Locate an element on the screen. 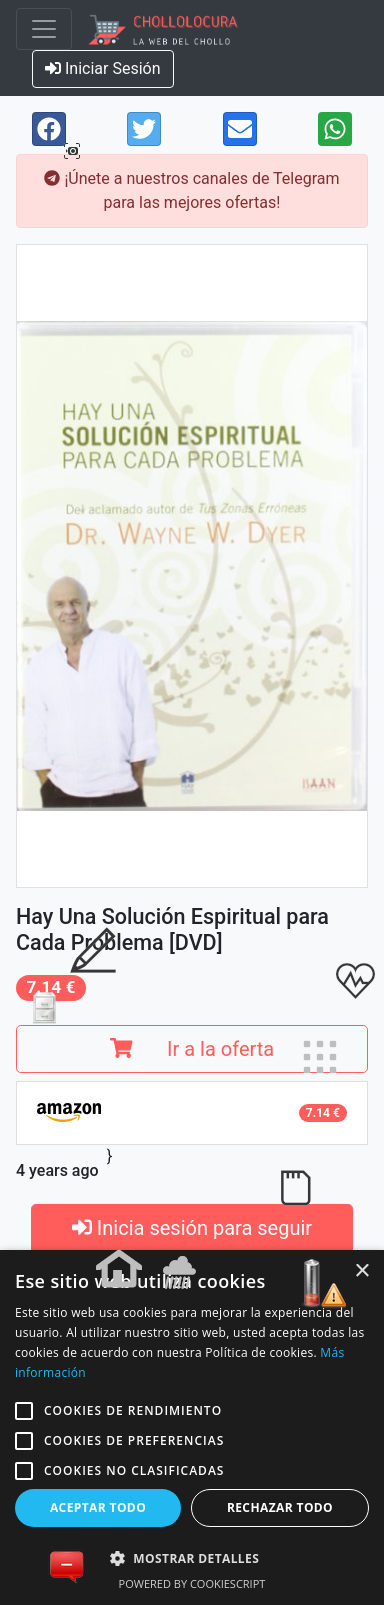 The width and height of the screenshot is (384, 1605). user status: busy or do not disturb is located at coordinates (67, 1567).